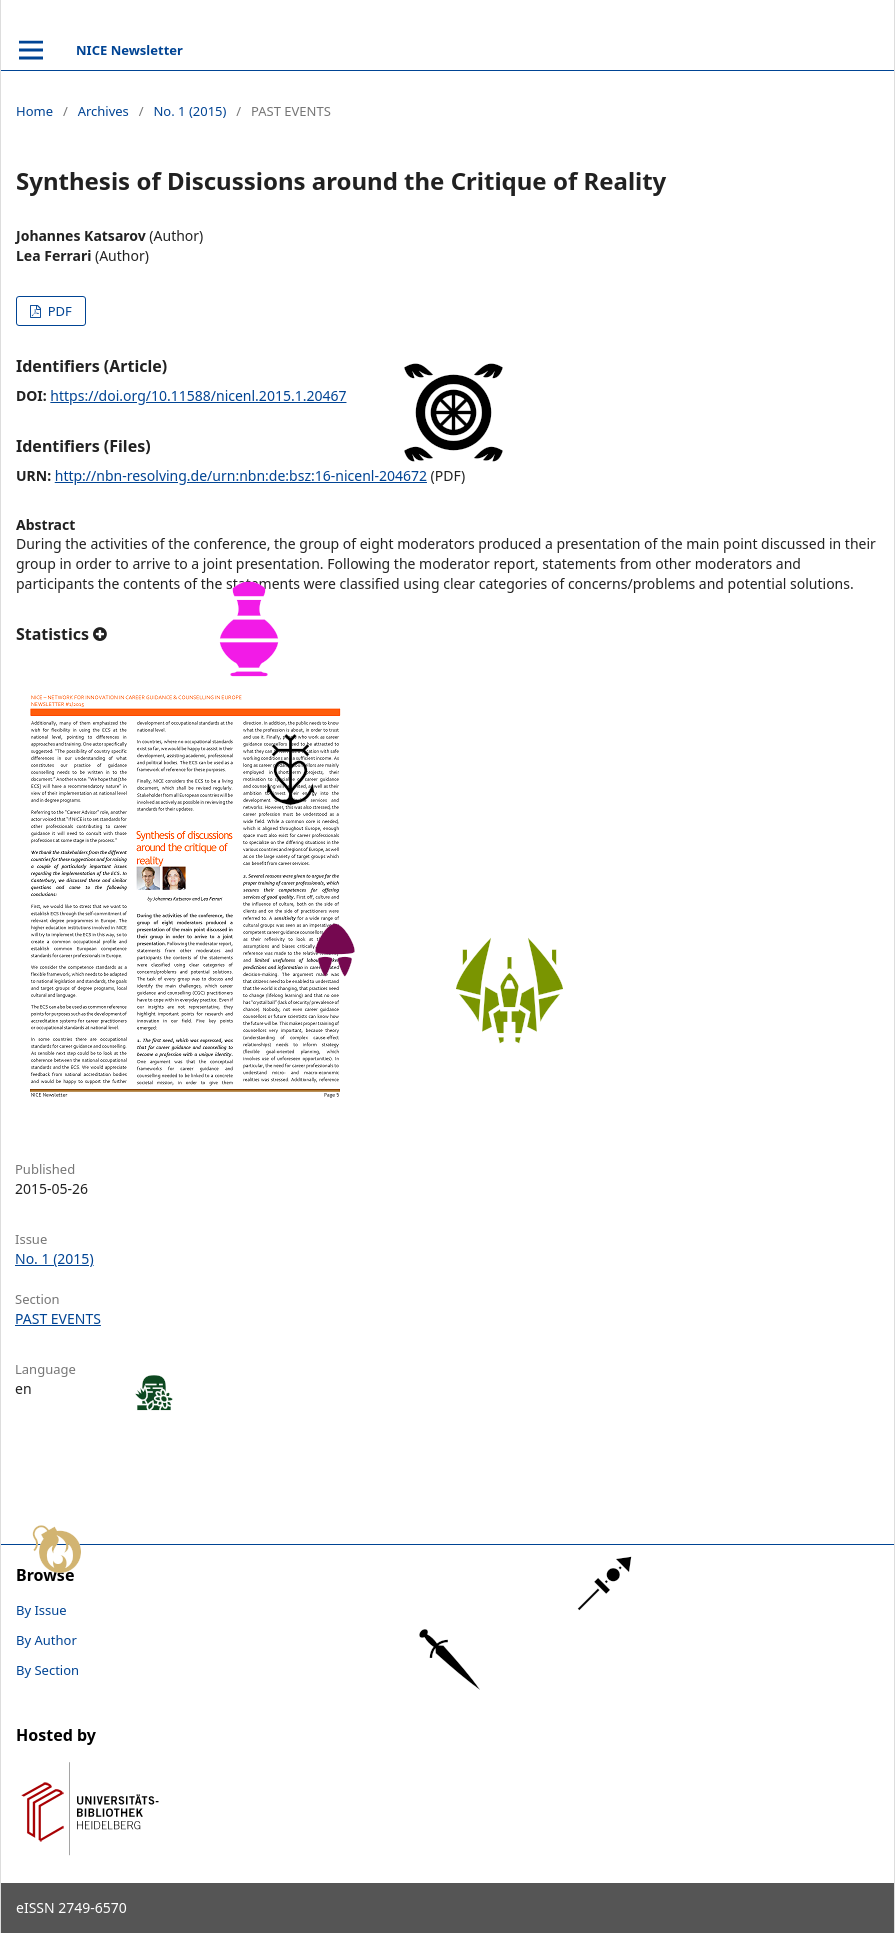 Image resolution: width=895 pixels, height=1933 pixels. Describe the element at coordinates (604, 1583) in the screenshot. I see `oden food item in a cooking or food-themed game` at that location.